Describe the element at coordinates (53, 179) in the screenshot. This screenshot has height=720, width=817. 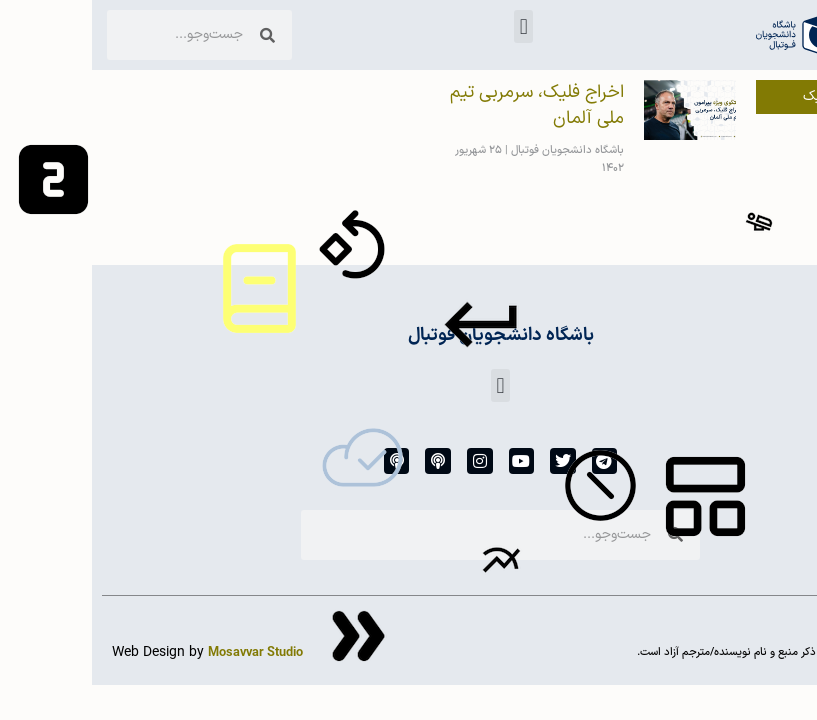
I see `select option 2 in a numbered list` at that location.